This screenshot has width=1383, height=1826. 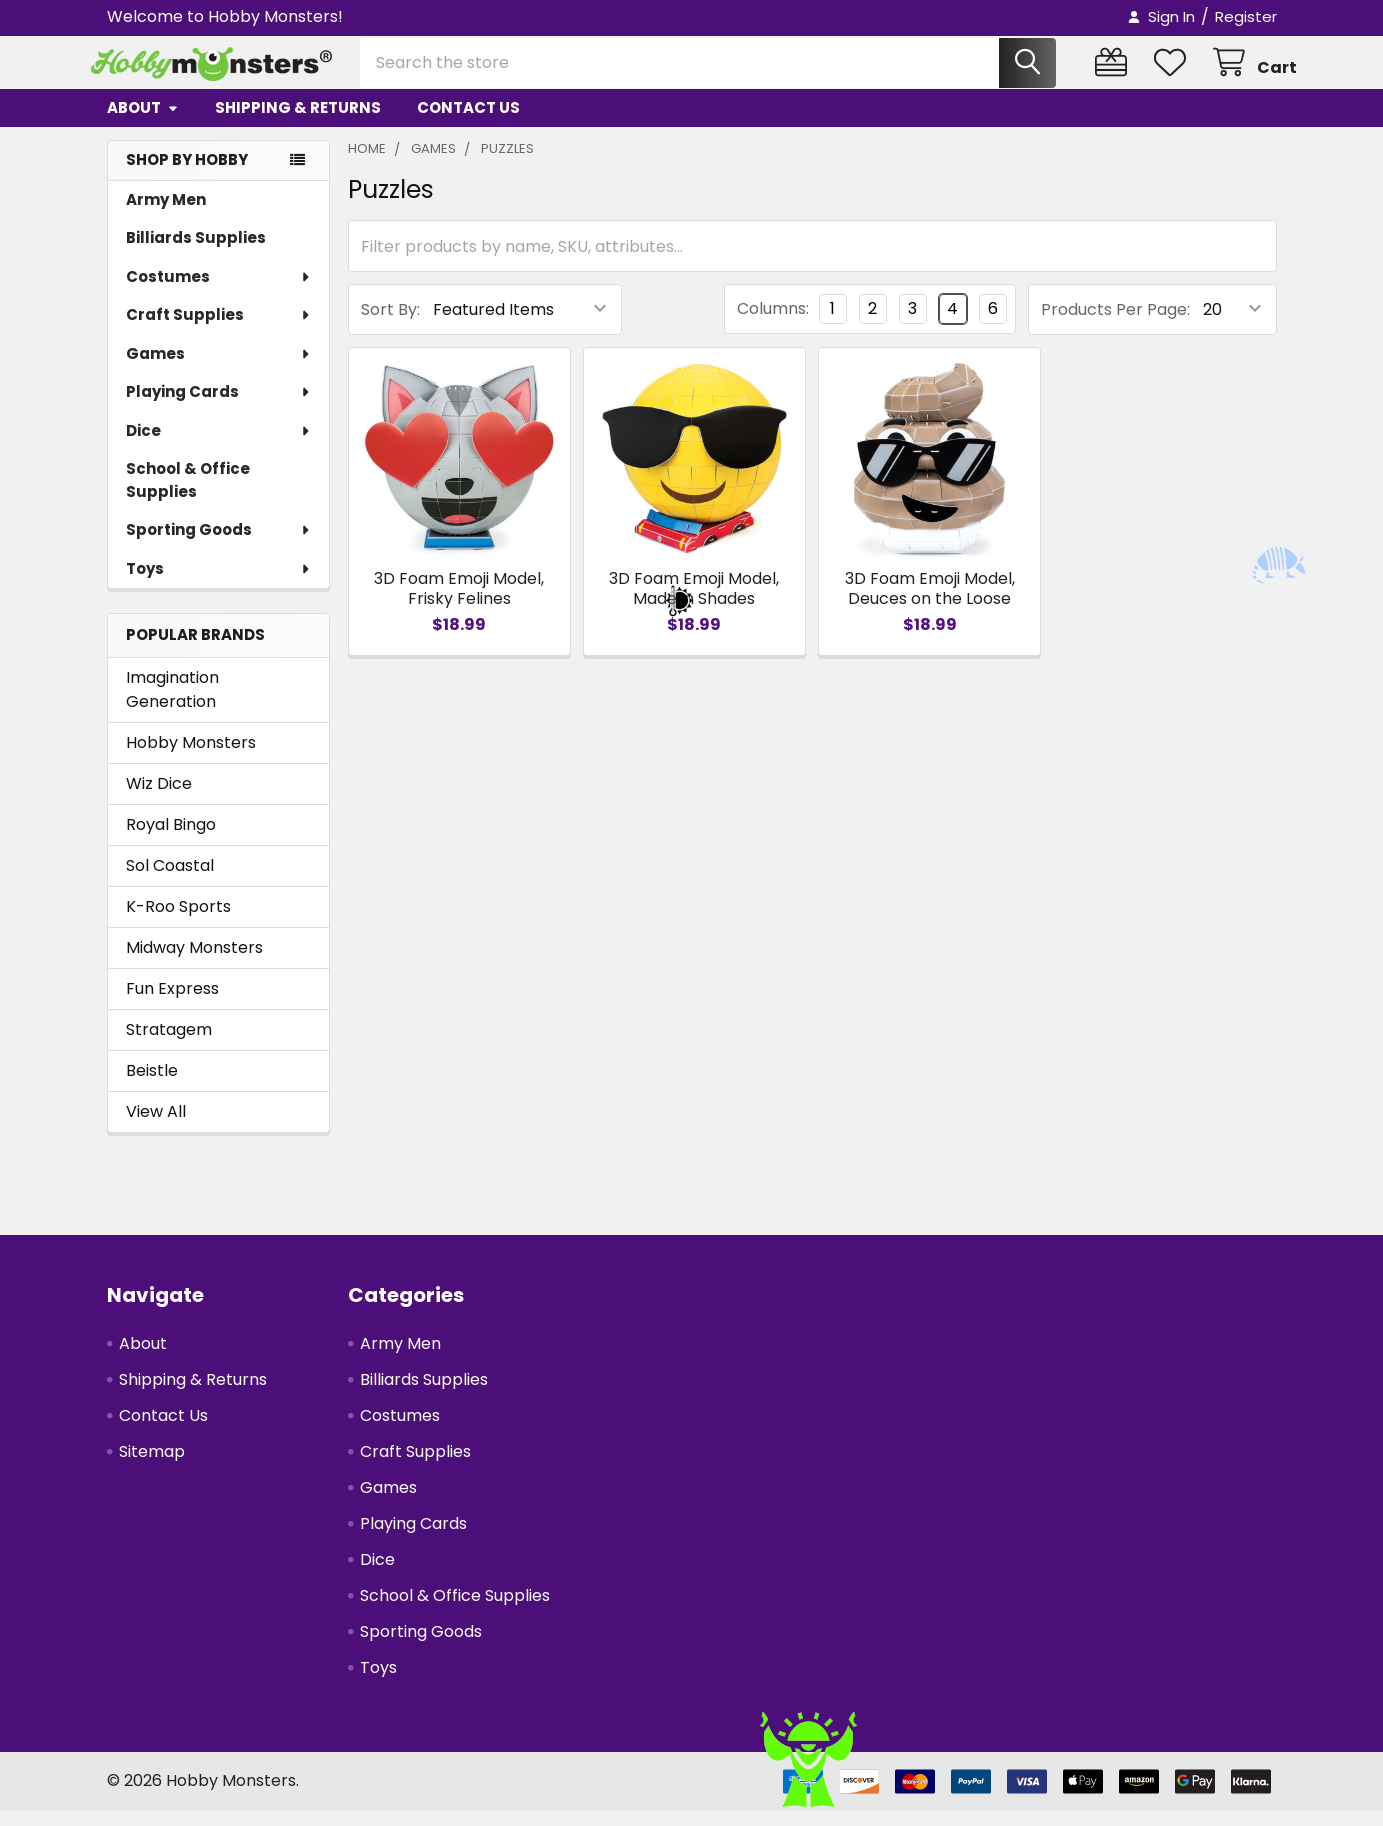 I want to click on armadillo character or avatar selection, so click(x=1279, y=565).